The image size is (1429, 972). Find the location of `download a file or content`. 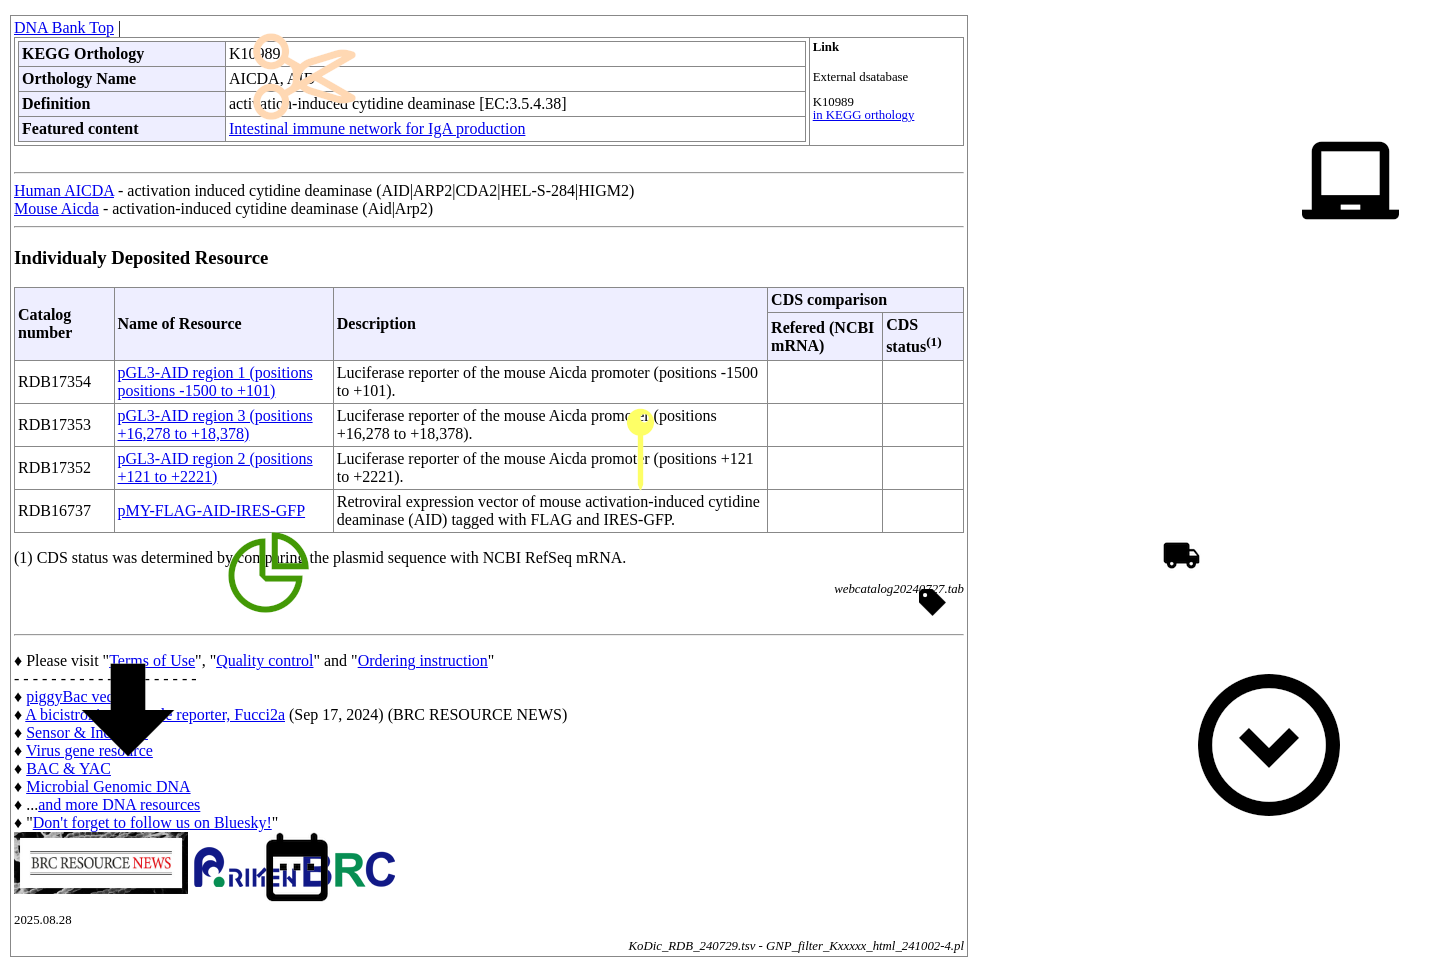

download a file or content is located at coordinates (128, 710).